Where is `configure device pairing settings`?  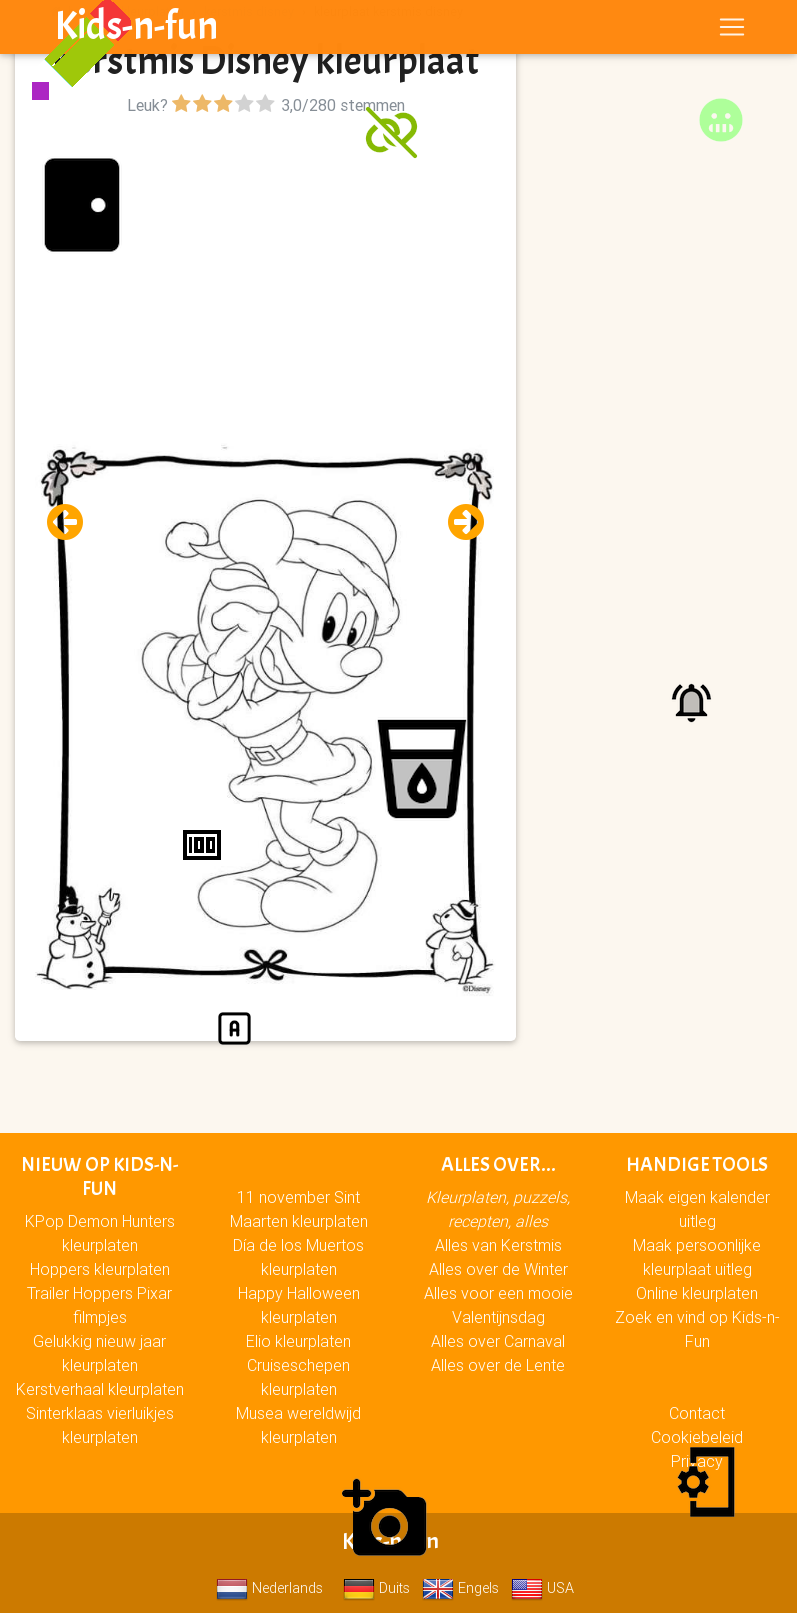 configure device pairing settings is located at coordinates (706, 1482).